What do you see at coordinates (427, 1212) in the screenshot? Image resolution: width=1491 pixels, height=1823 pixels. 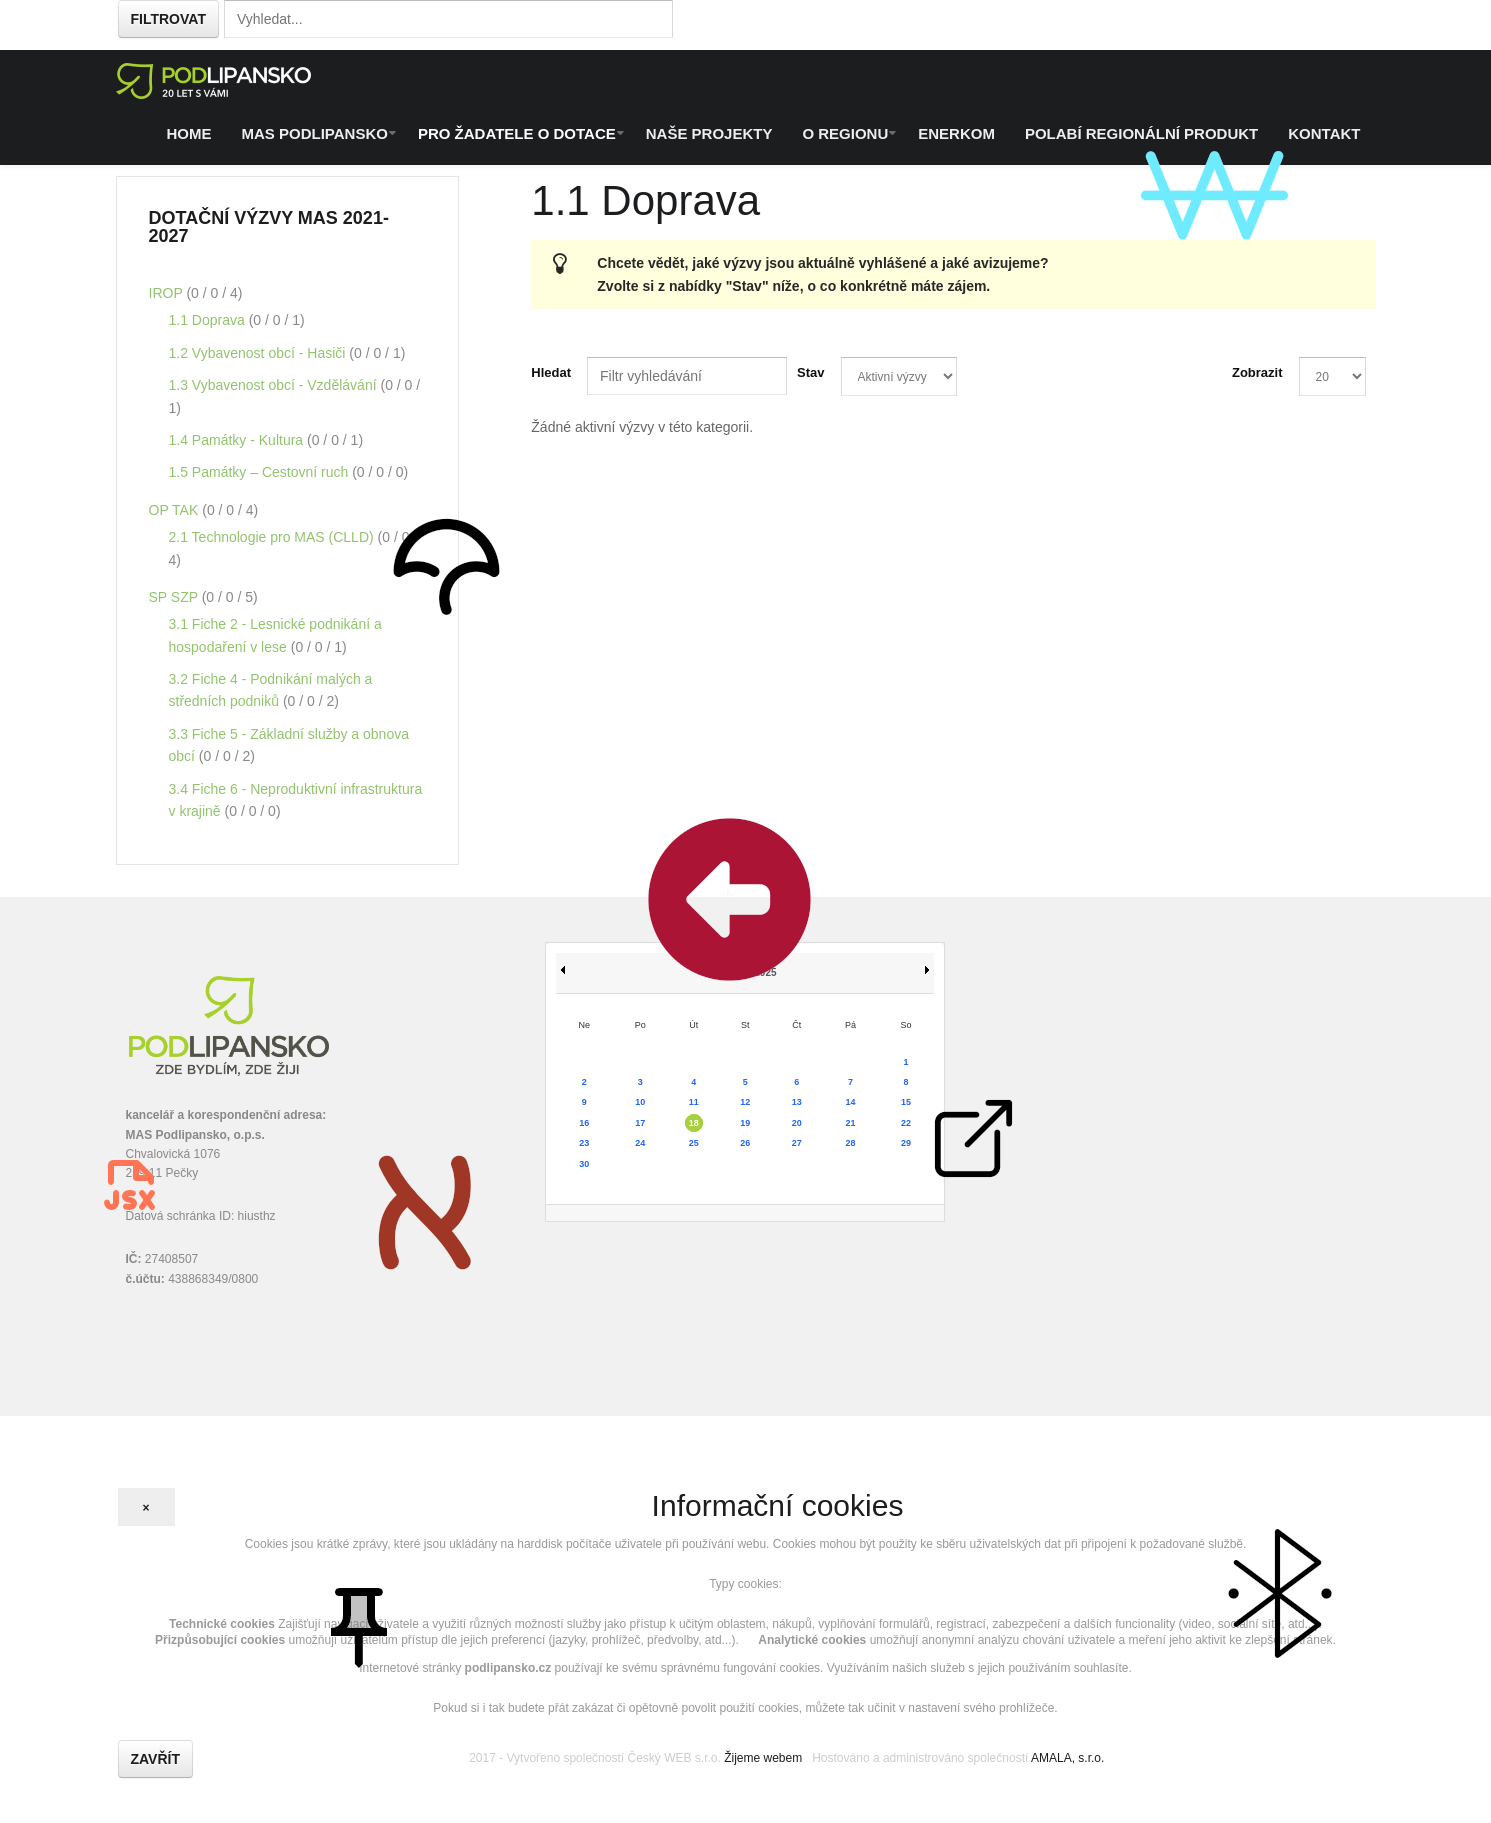 I see `switch to hebrew keyboard layout` at bounding box center [427, 1212].